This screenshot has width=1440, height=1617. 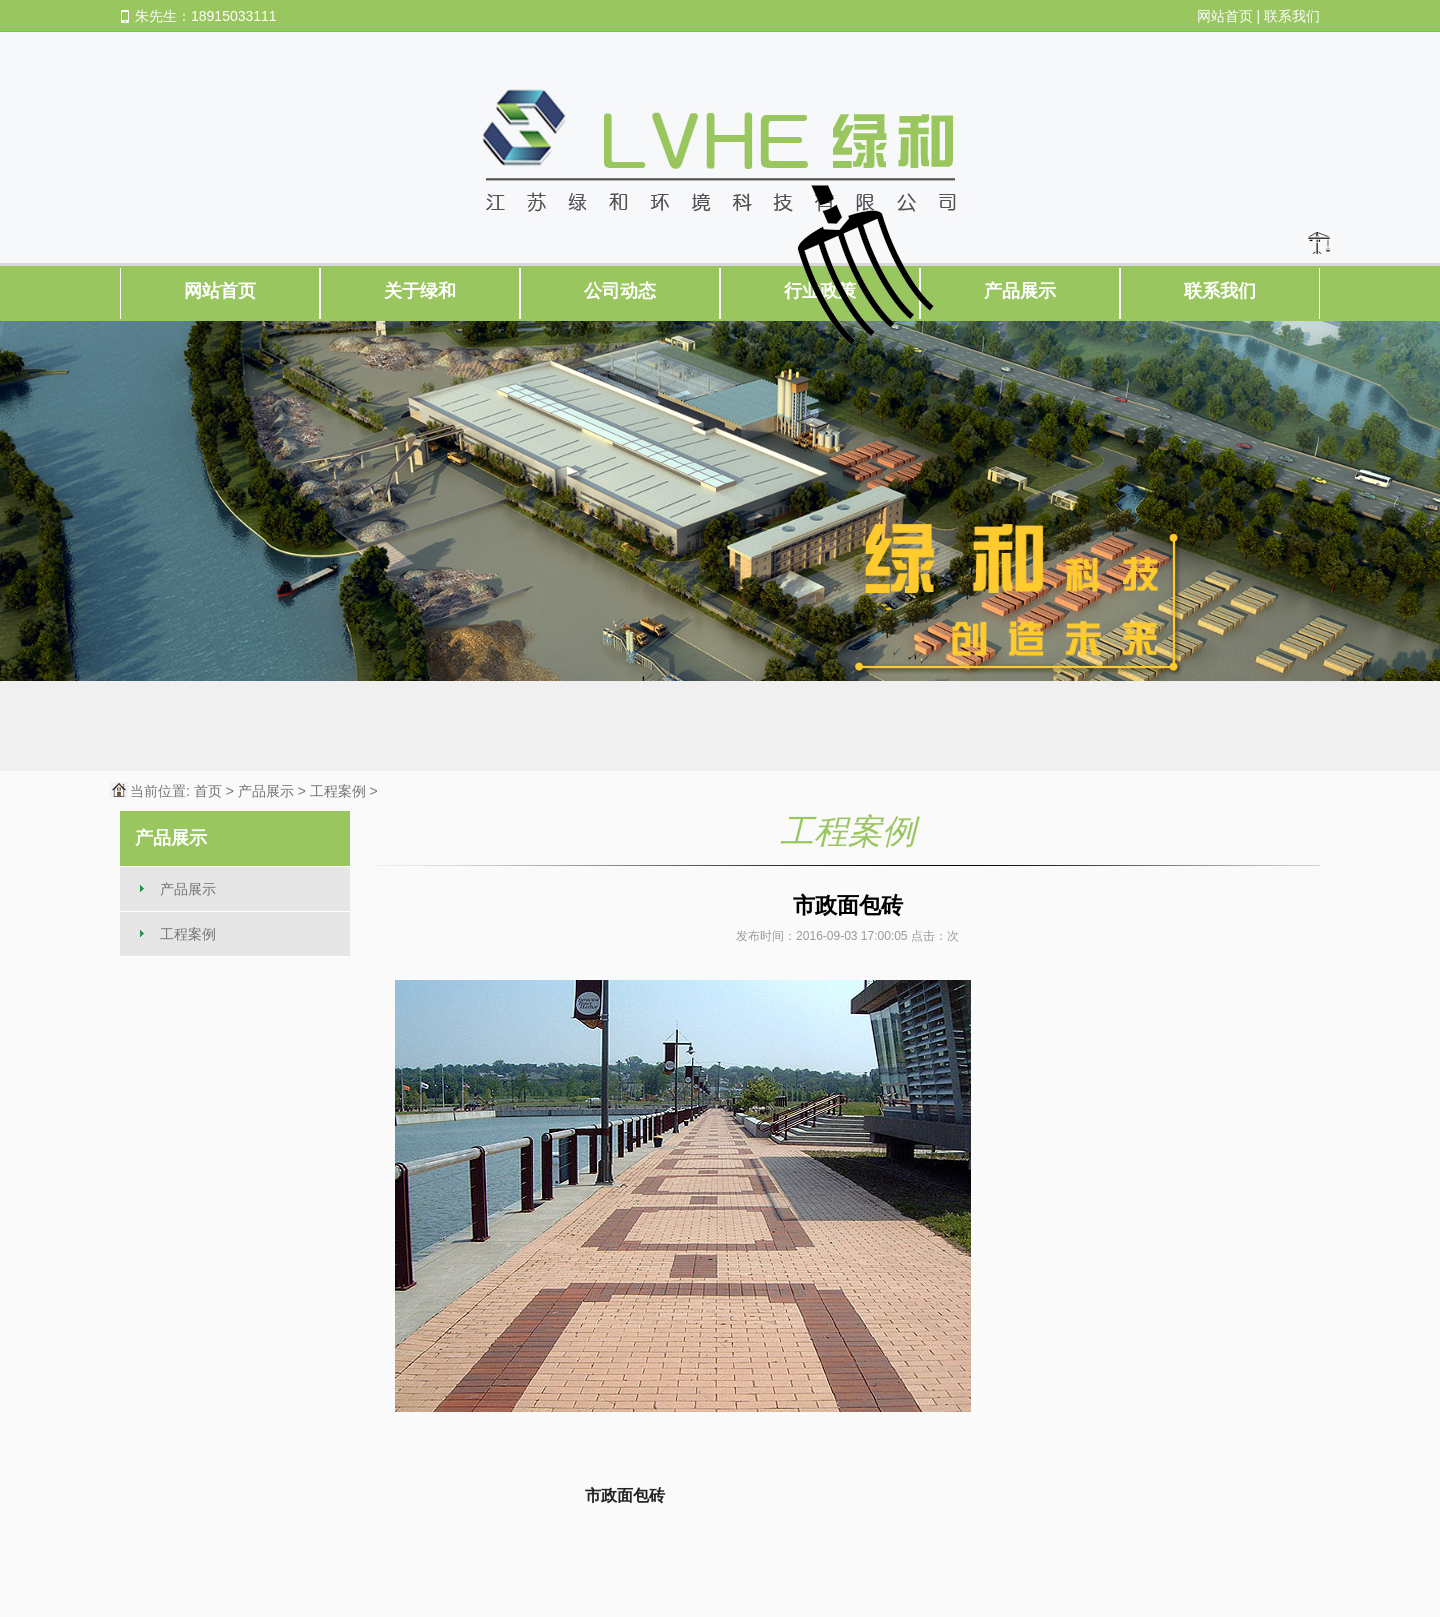 What do you see at coordinates (1319, 243) in the screenshot?
I see `indicates construction or building in progress` at bounding box center [1319, 243].